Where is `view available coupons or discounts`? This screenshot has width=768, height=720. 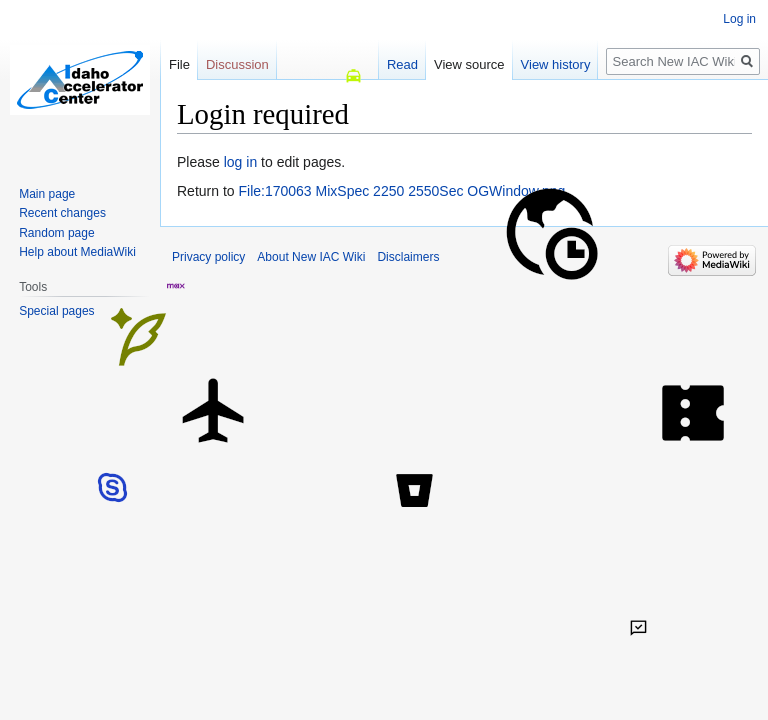
view available coupons or discounts is located at coordinates (693, 413).